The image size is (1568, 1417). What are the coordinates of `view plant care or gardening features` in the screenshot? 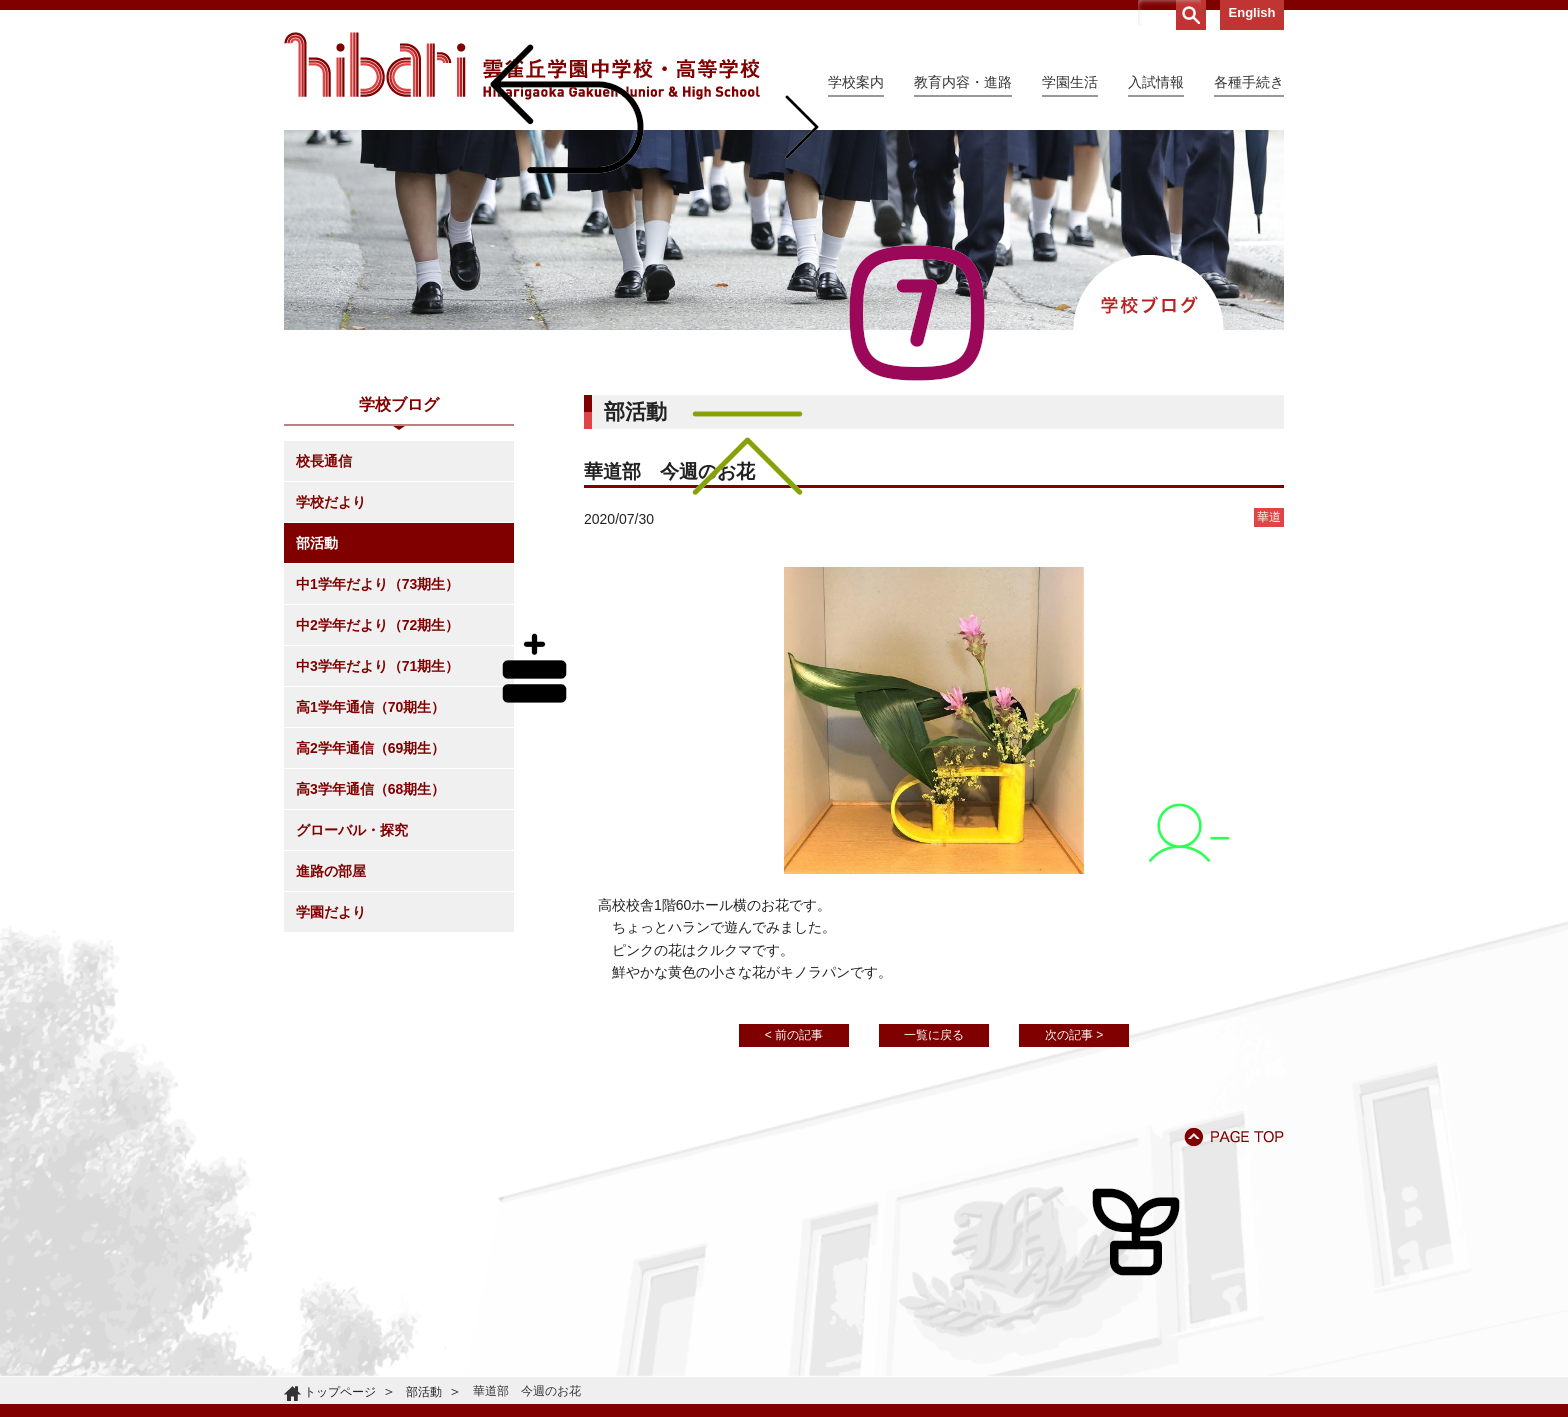 It's located at (1136, 1232).